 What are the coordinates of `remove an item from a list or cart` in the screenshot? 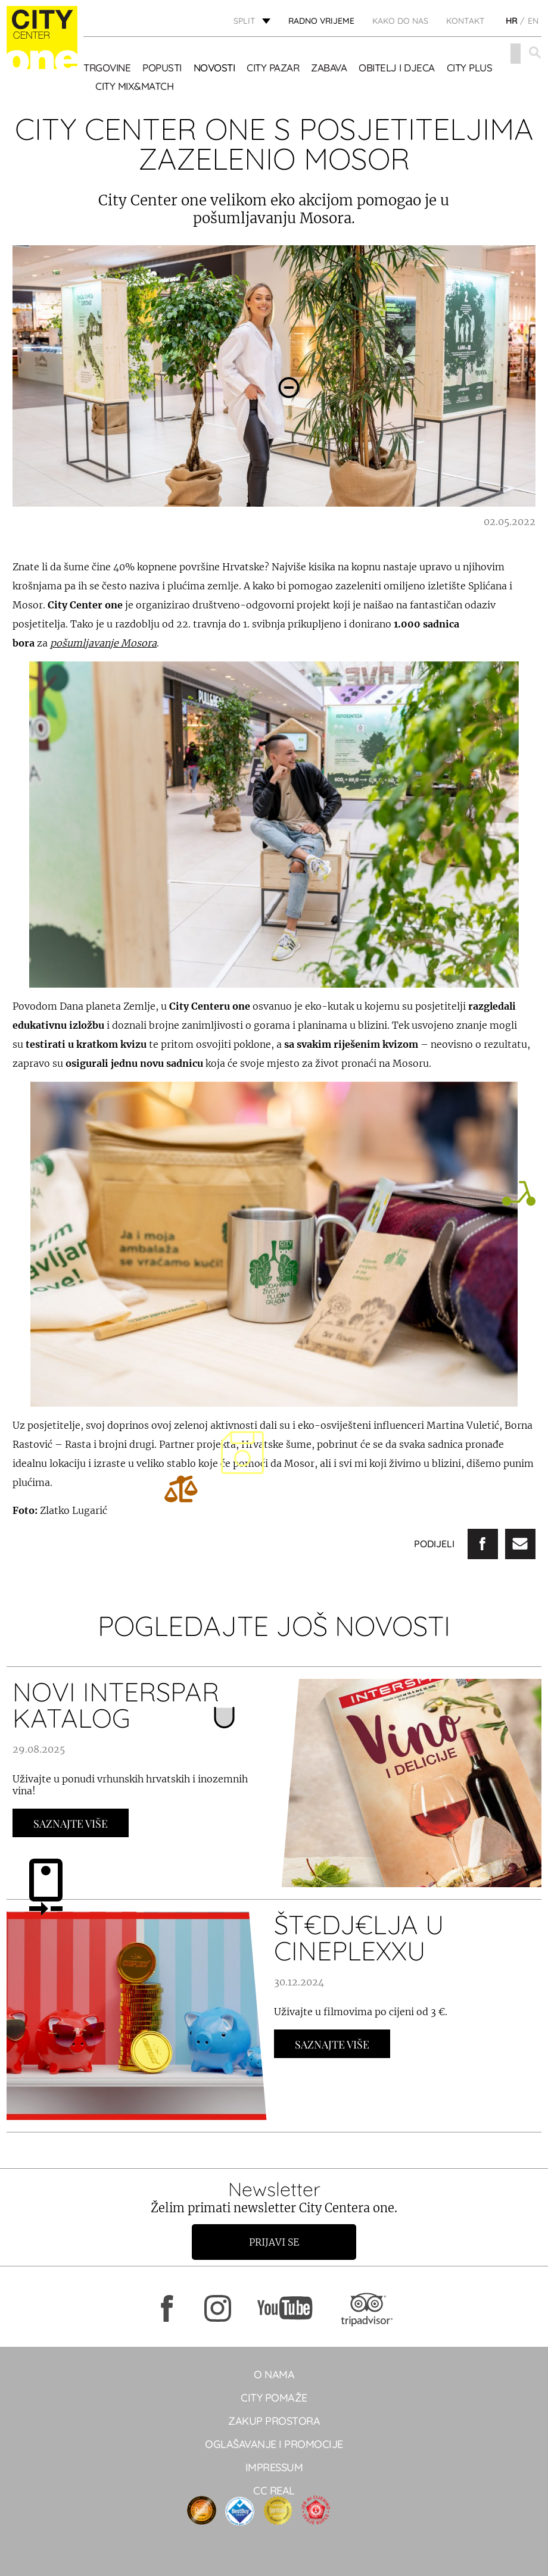 It's located at (289, 388).